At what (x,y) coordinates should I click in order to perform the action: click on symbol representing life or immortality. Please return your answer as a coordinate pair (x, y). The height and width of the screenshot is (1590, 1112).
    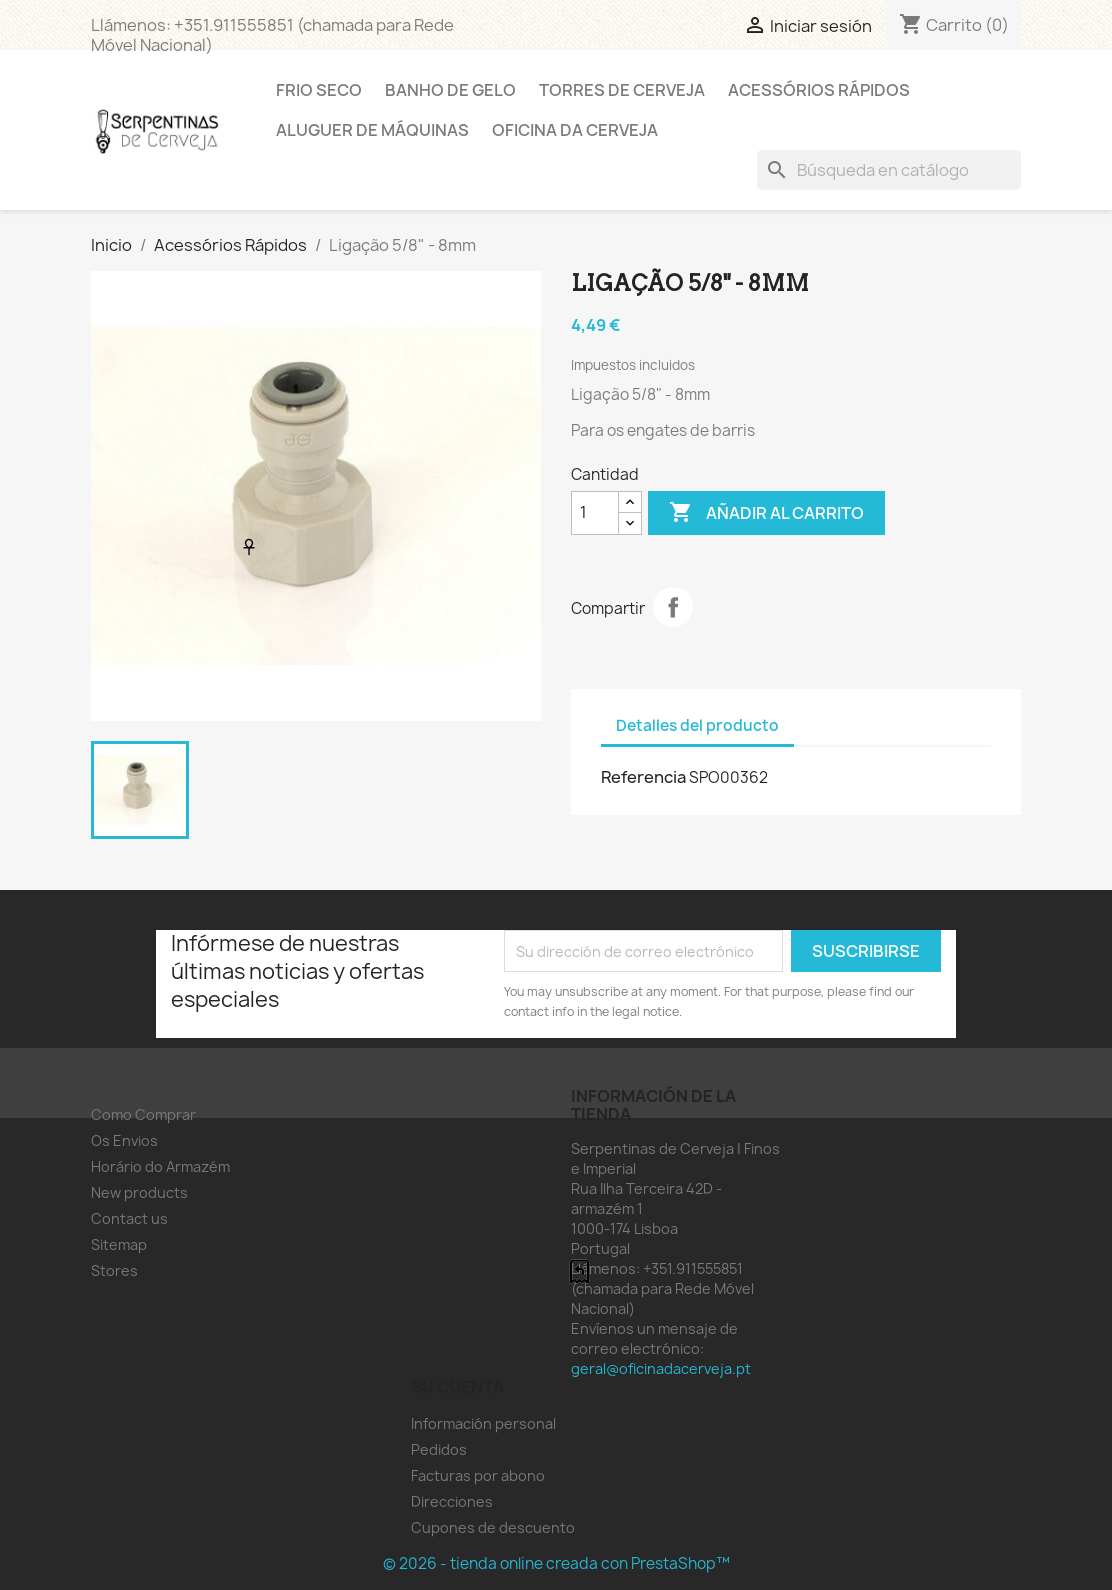
    Looking at the image, I should click on (249, 547).